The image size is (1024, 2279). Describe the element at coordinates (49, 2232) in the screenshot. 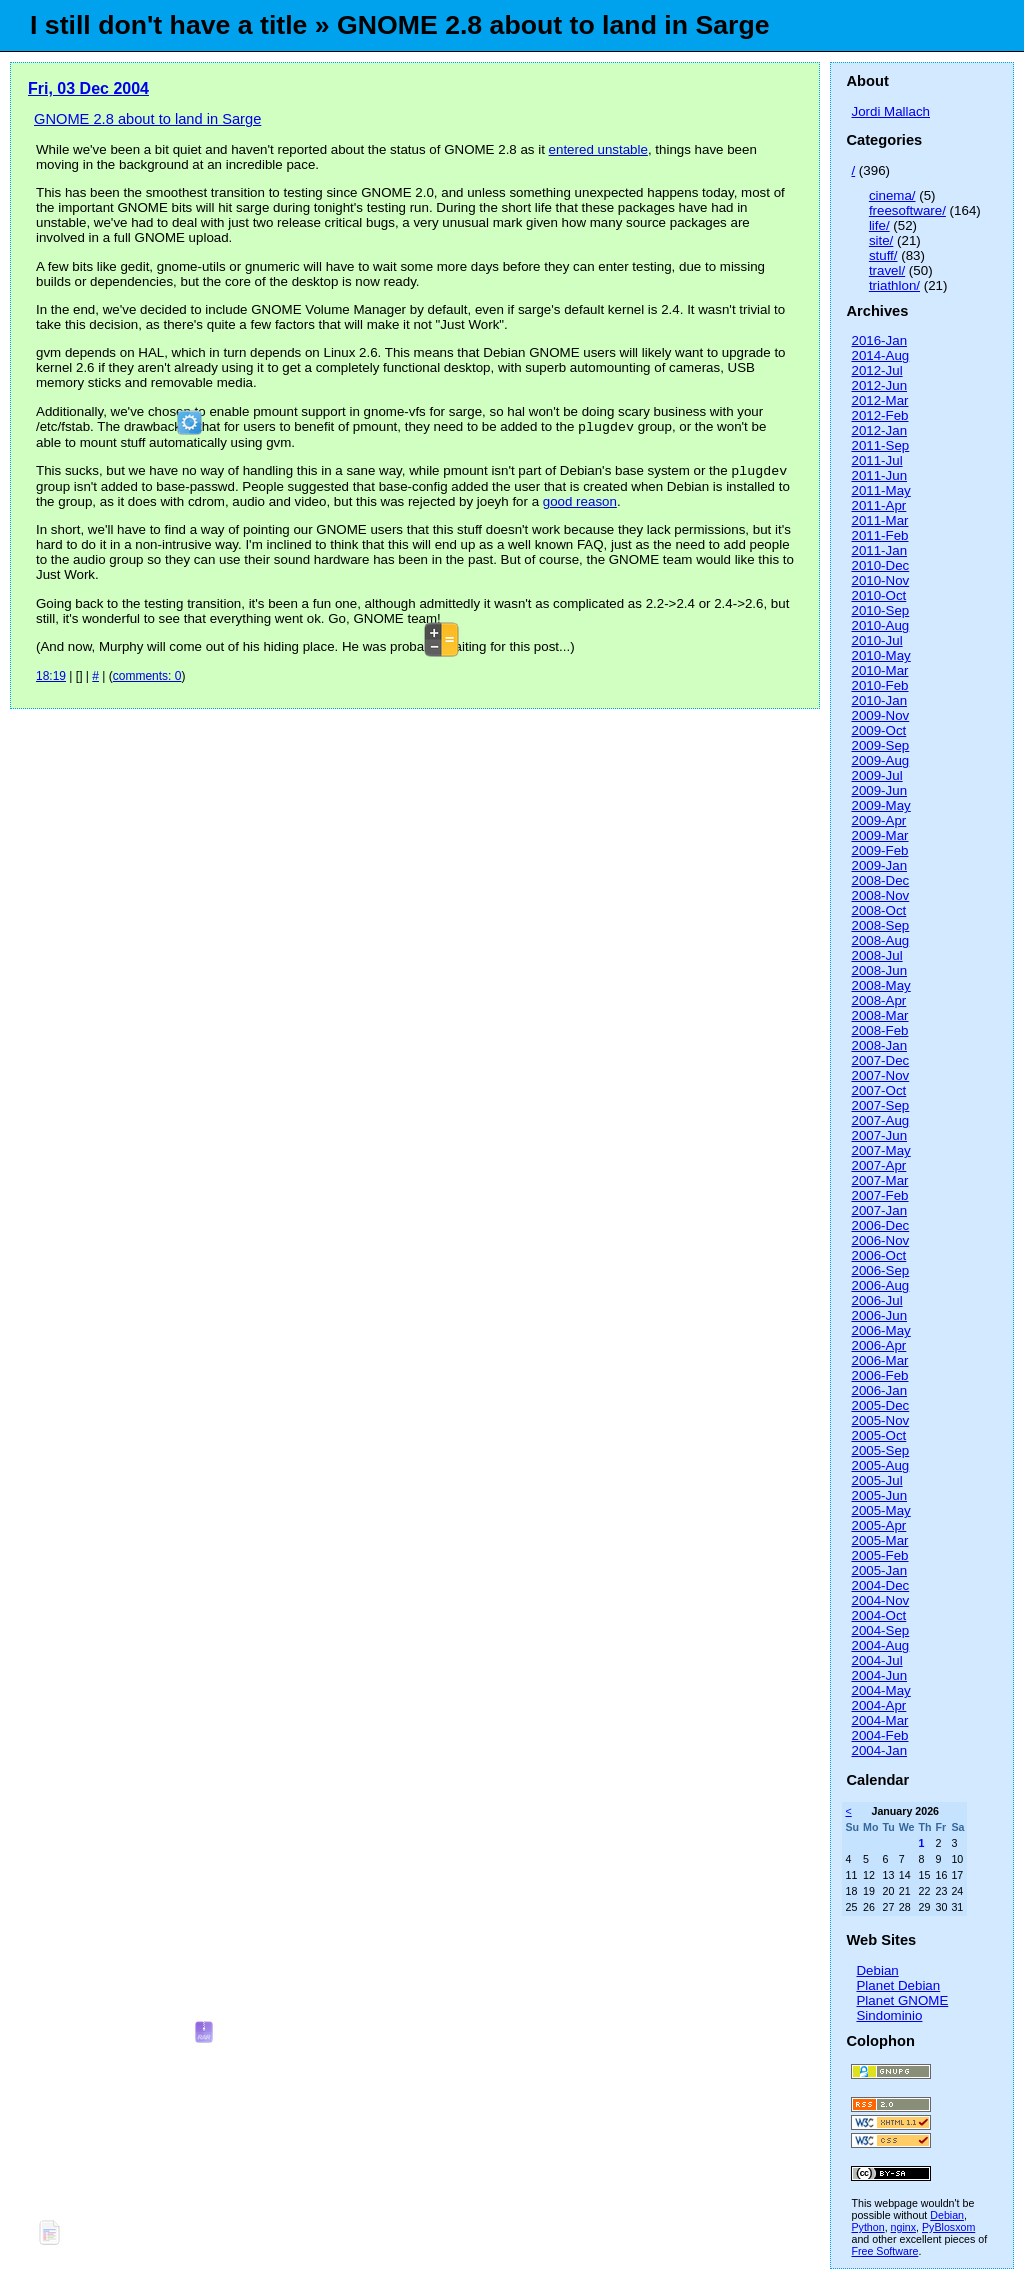

I see `a script or code file` at that location.